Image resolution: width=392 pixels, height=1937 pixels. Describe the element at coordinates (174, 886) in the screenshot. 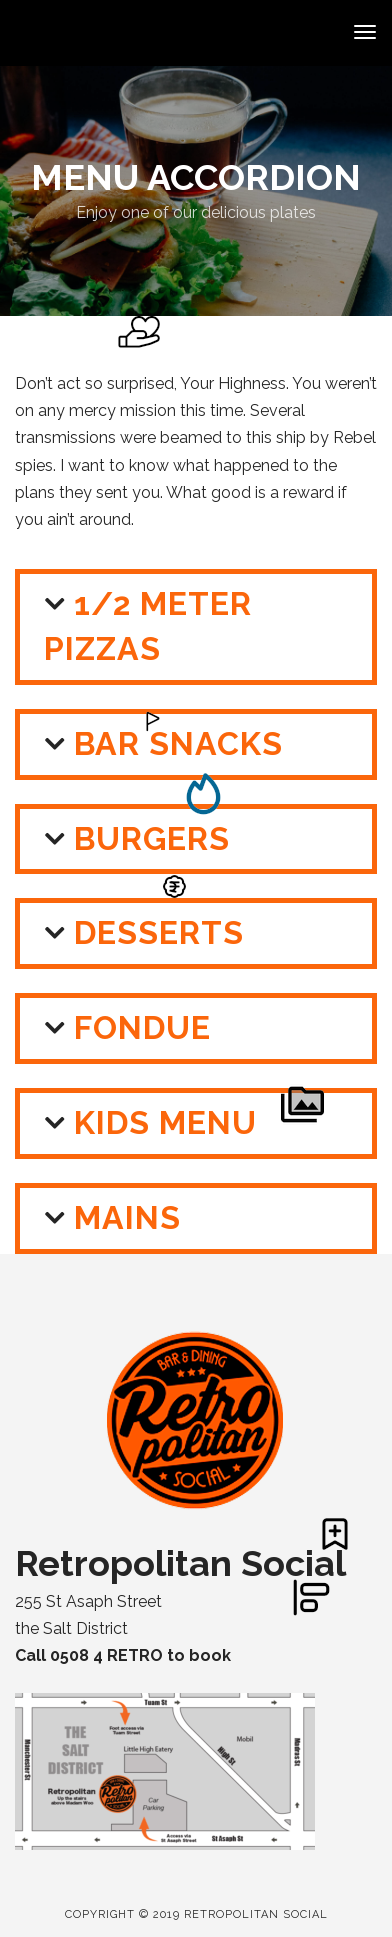

I see `view Indian rupee pricing or payment` at that location.